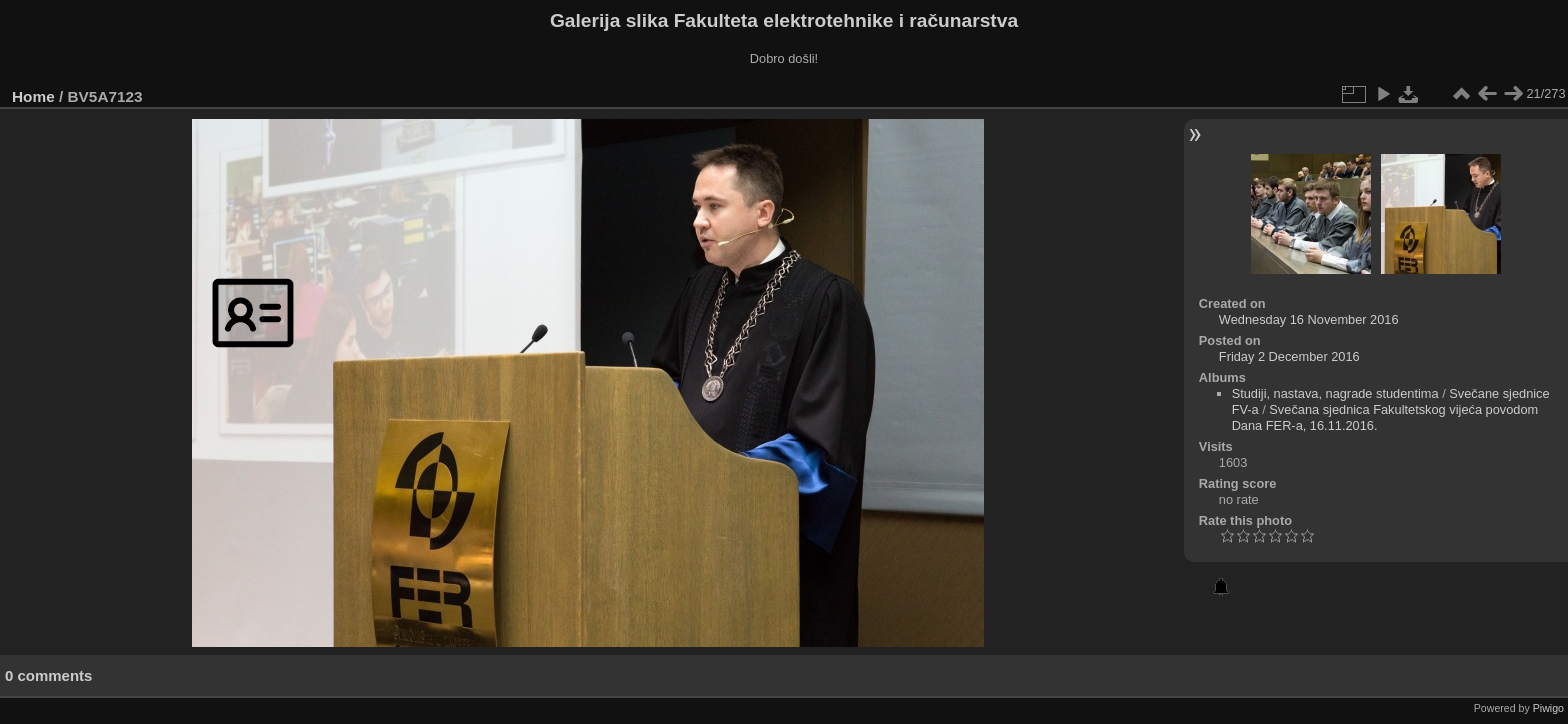 This screenshot has height=724, width=1568. I want to click on view your notifications, so click(1221, 587).